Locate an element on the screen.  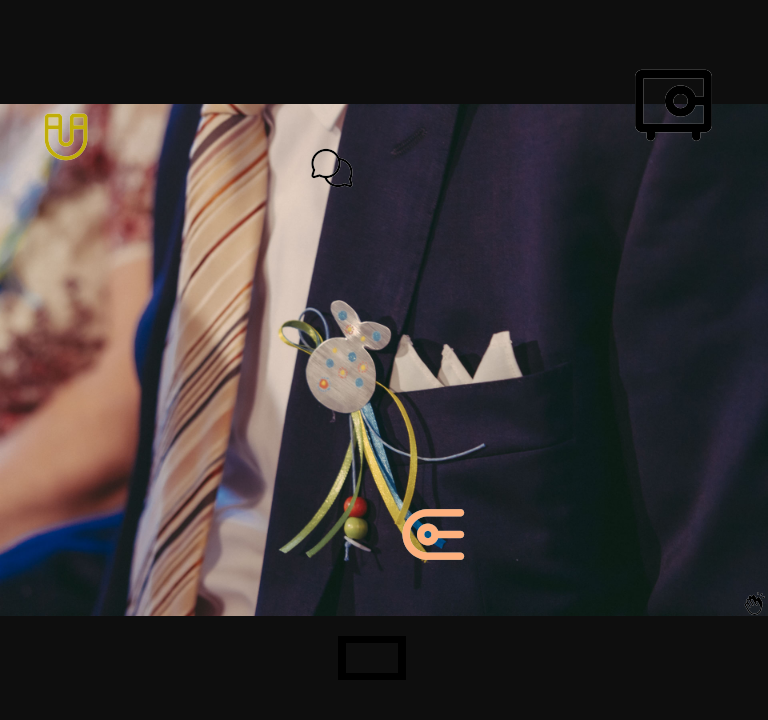
open chat or messaging is located at coordinates (332, 168).